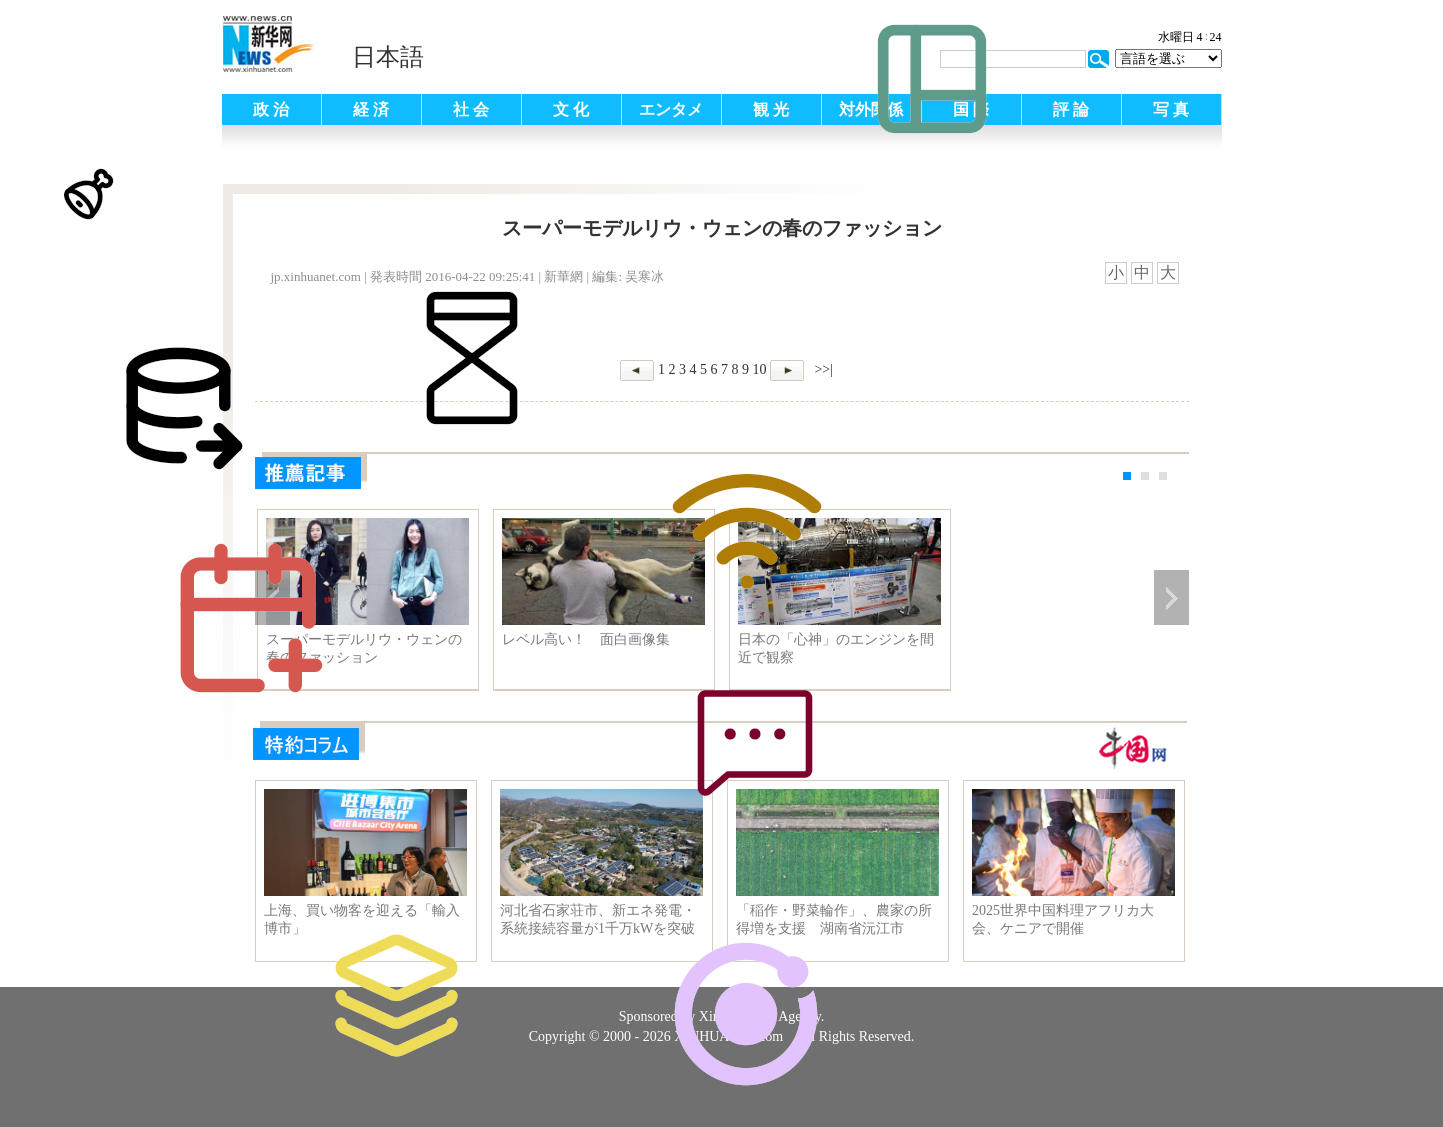 The height and width of the screenshot is (1127, 1443). I want to click on ionic framework logo, so click(746, 1014).